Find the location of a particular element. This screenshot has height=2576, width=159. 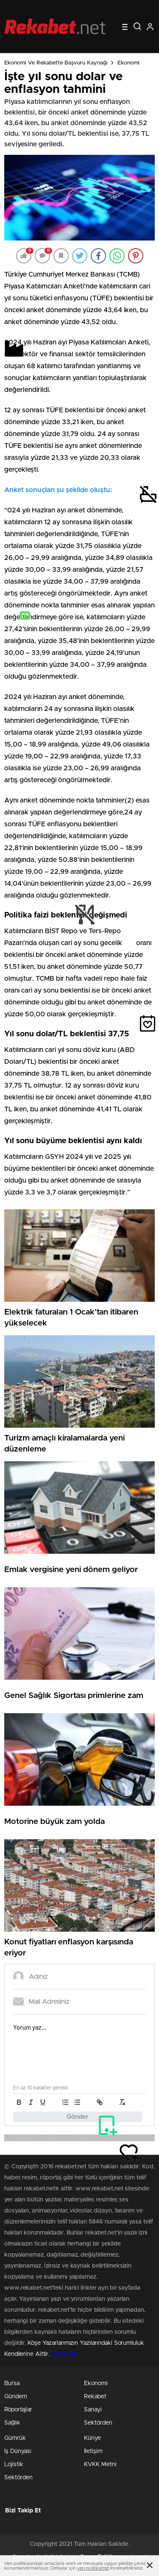

upload or share a favorite item is located at coordinates (128, 2152).